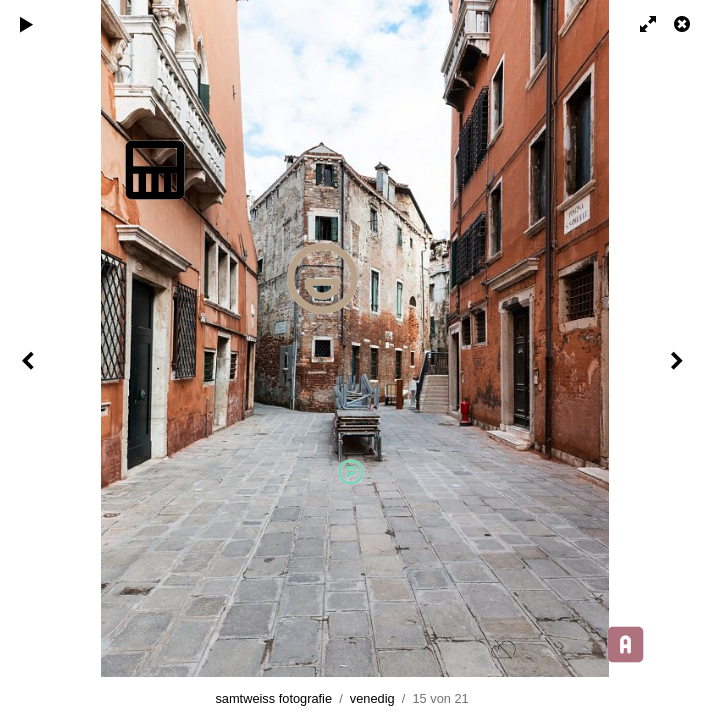 This screenshot has width=709, height=720. Describe the element at coordinates (155, 170) in the screenshot. I see `toggle bottom panel visibility` at that location.